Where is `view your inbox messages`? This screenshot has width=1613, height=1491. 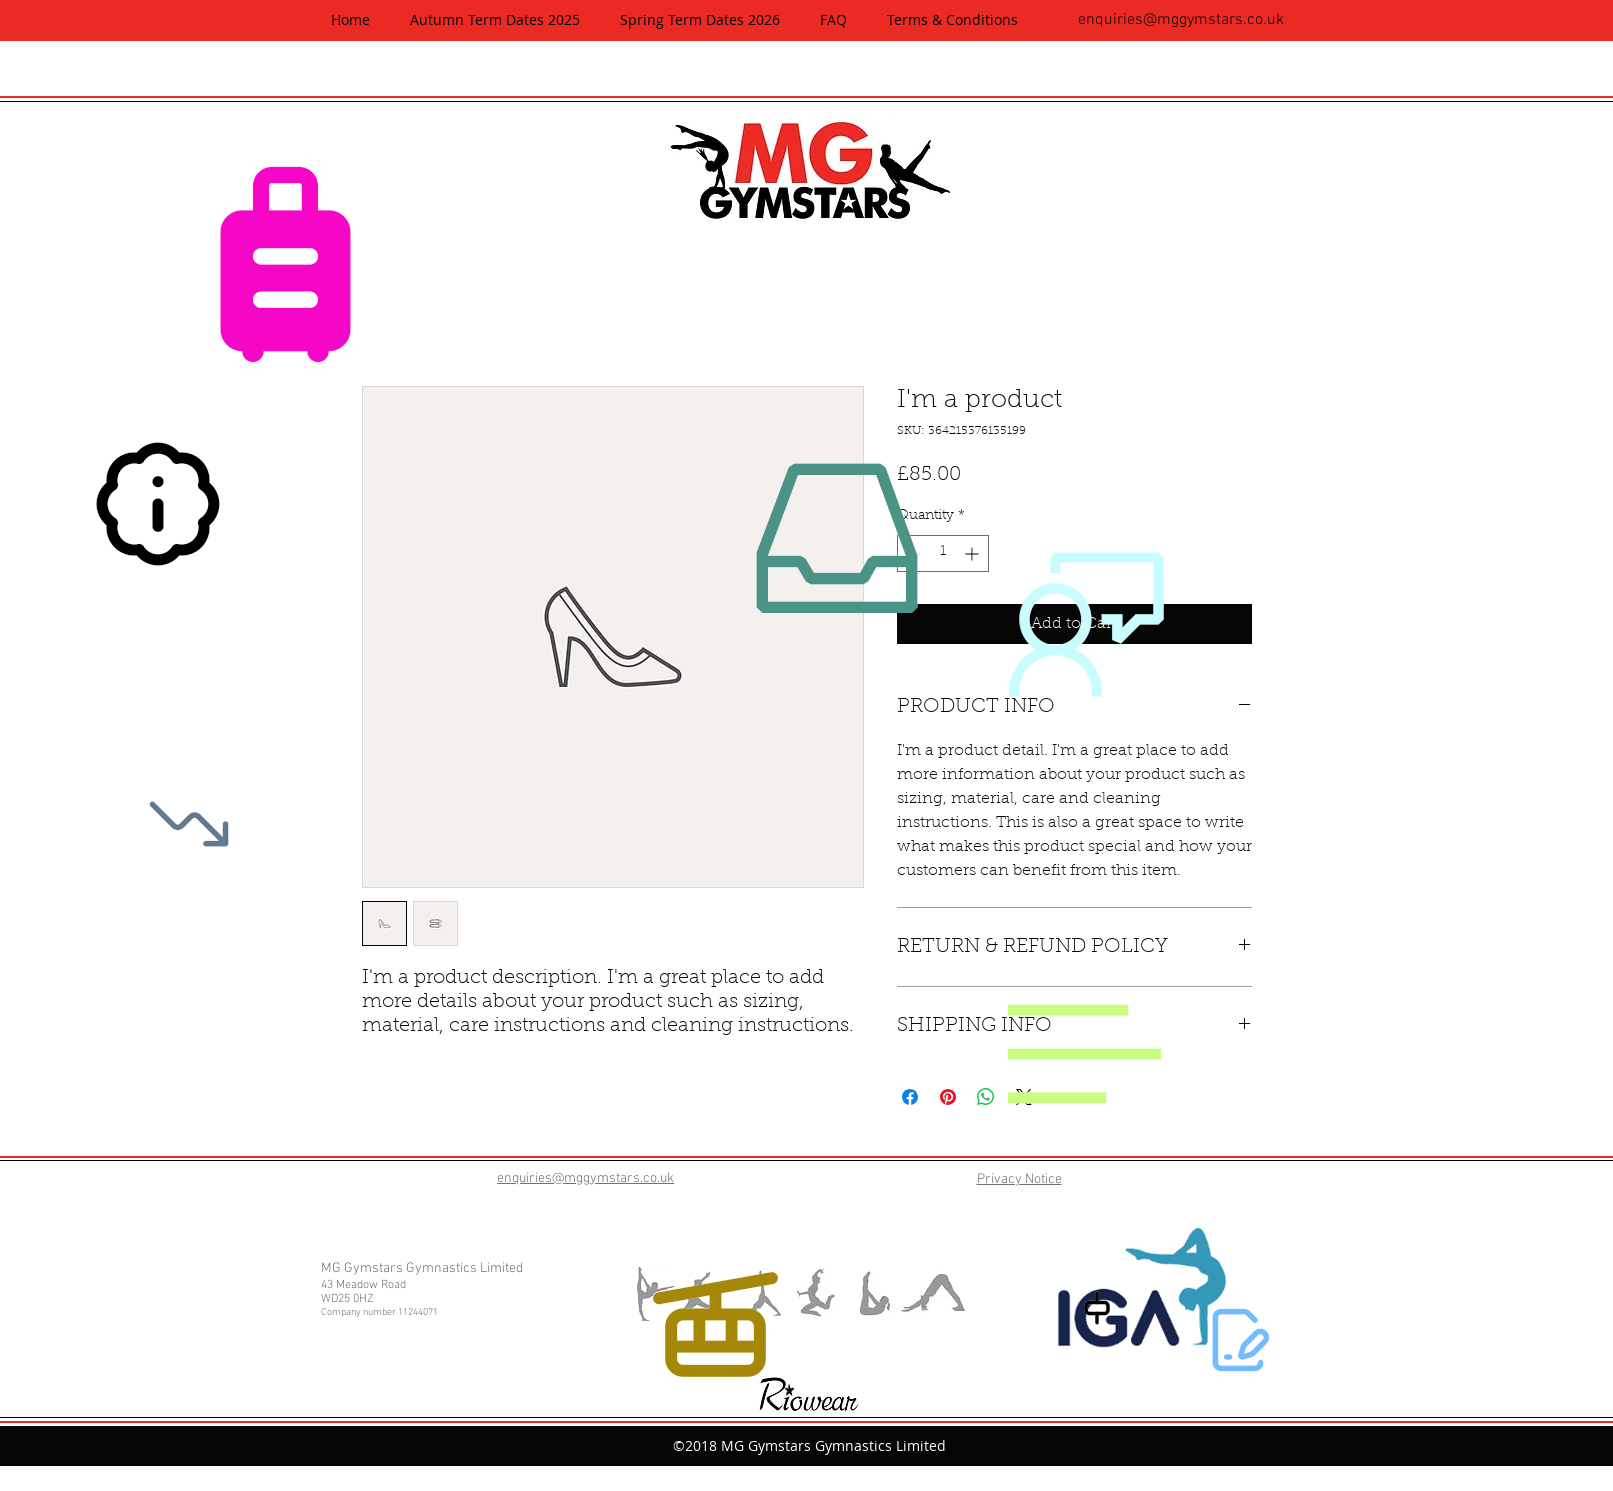 view your inbox messages is located at coordinates (837, 544).